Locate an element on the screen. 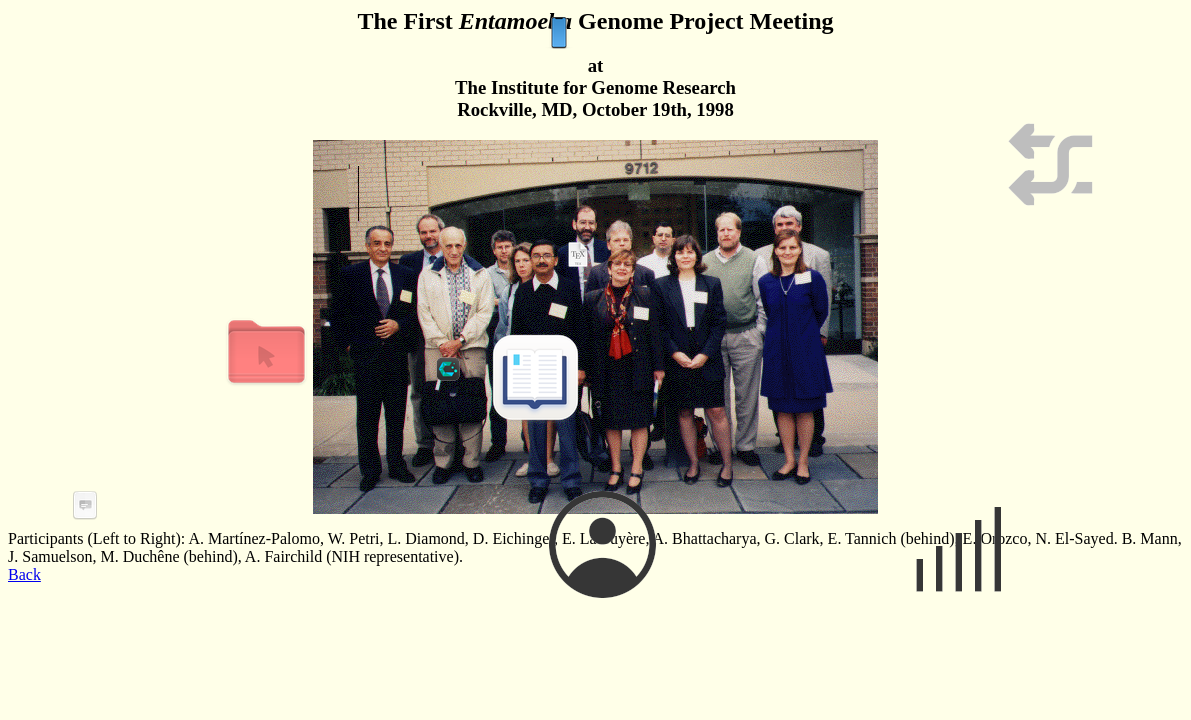 The height and width of the screenshot is (720, 1191). a SAMI subtitle or caption file is located at coordinates (85, 505).